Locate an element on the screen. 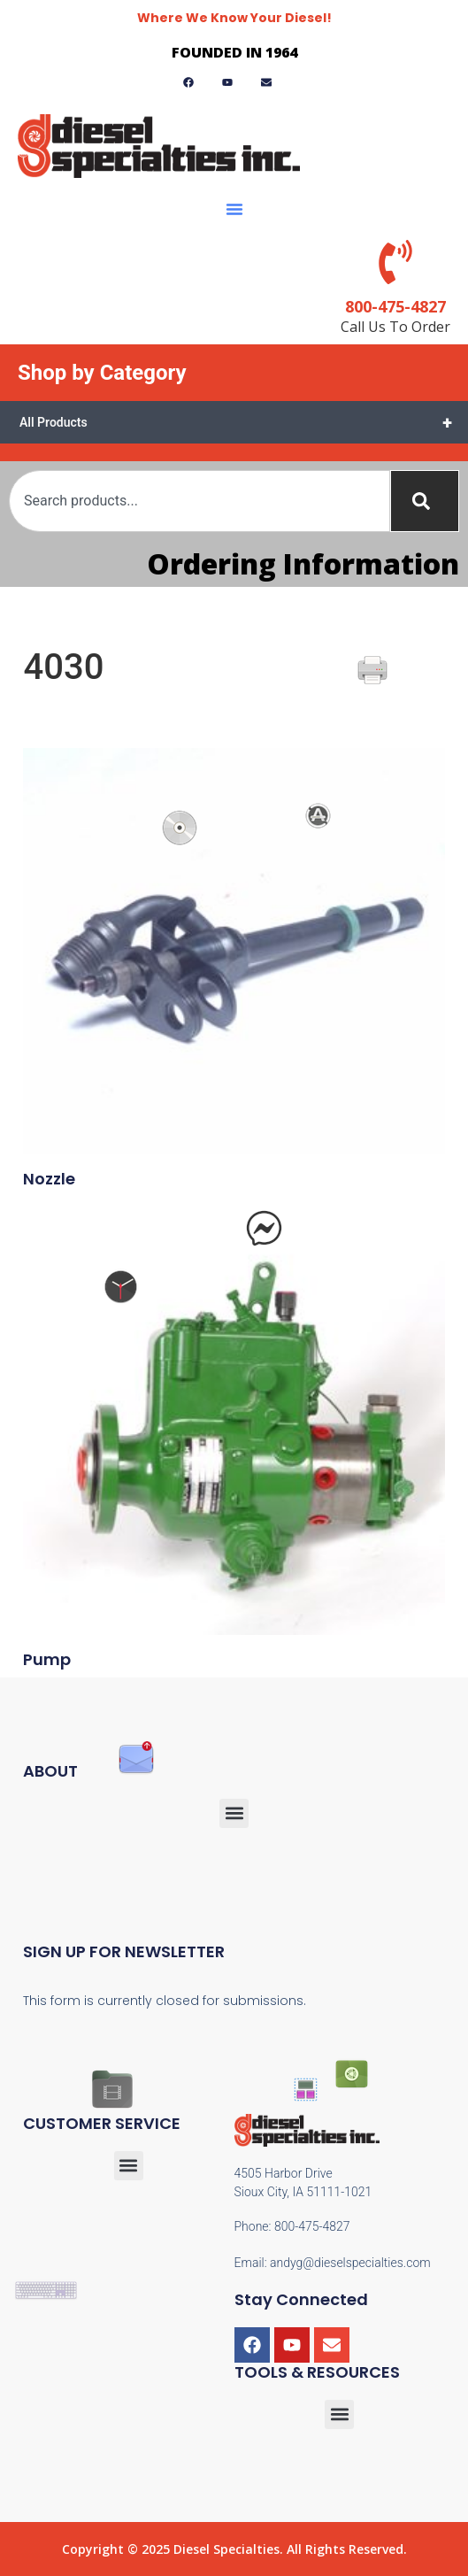  check for available system updates is located at coordinates (318, 815).